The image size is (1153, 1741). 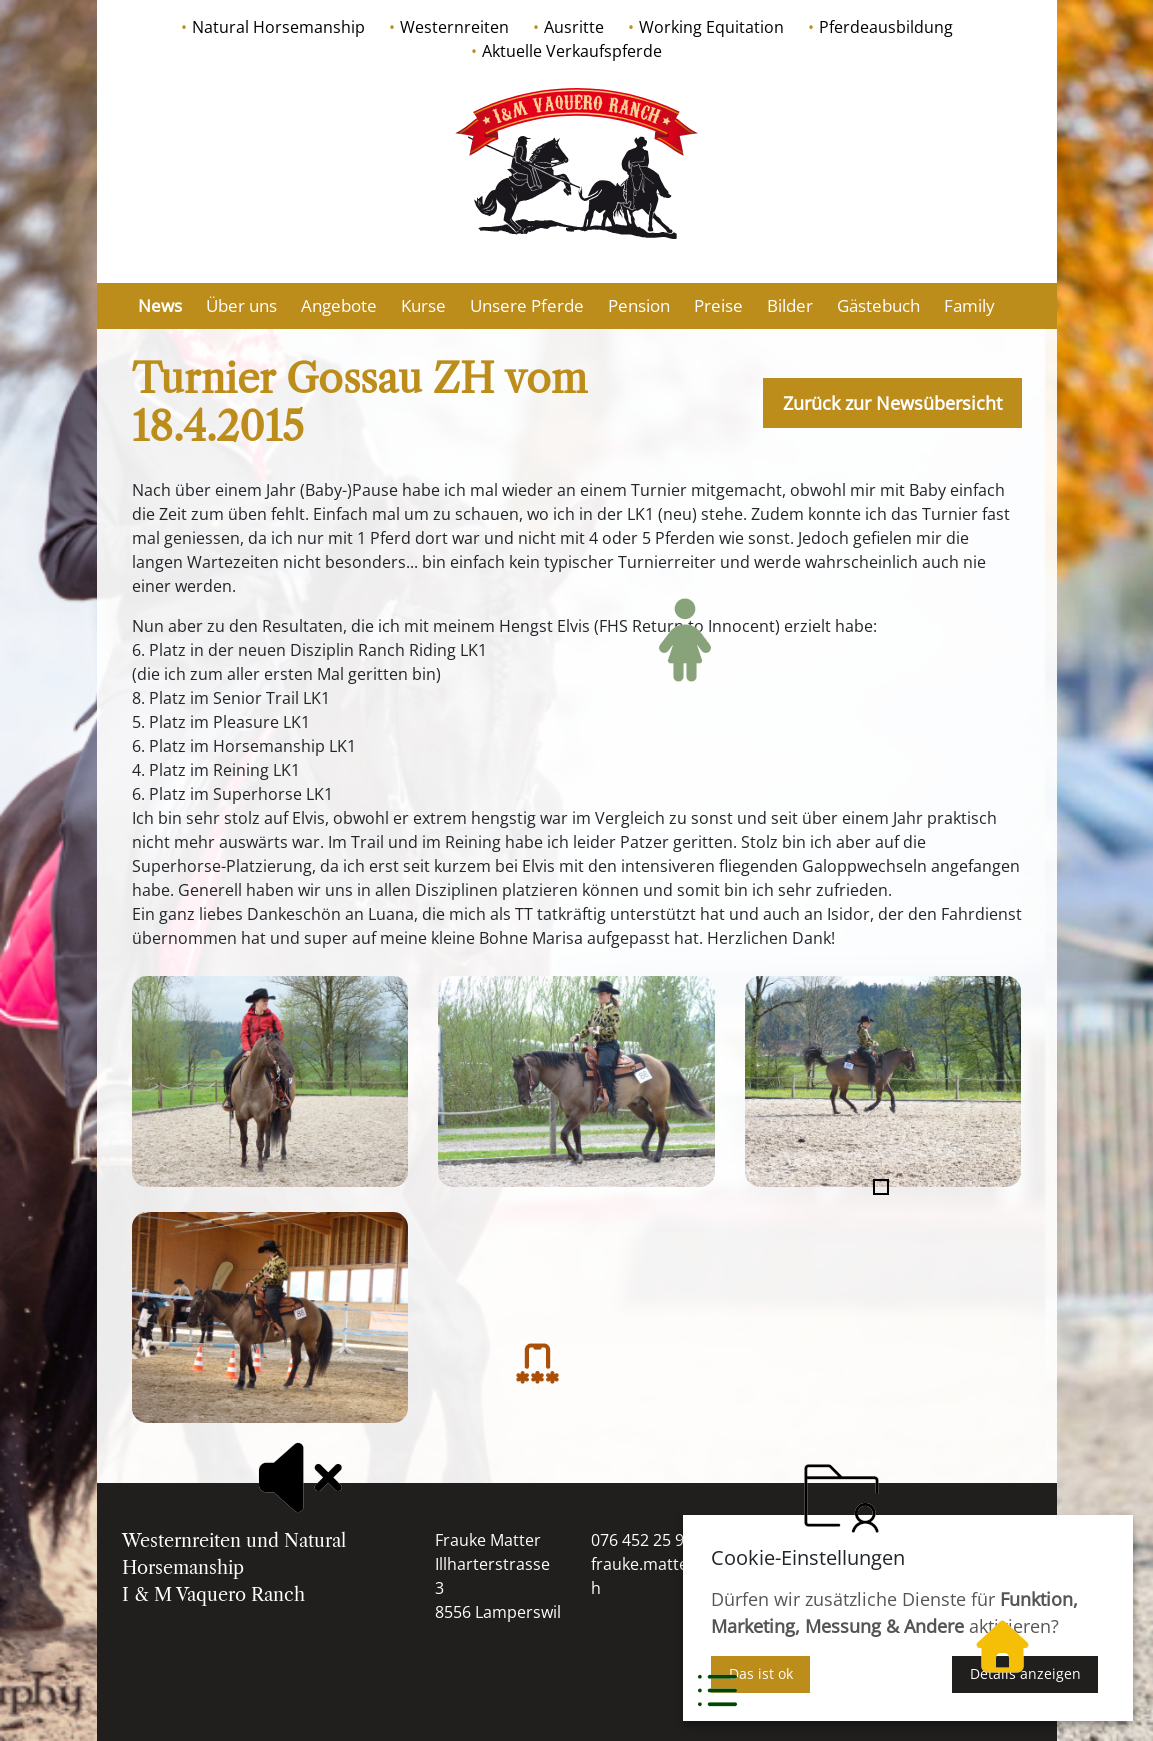 I want to click on crop image to square aspect ratio, so click(x=881, y=1187).